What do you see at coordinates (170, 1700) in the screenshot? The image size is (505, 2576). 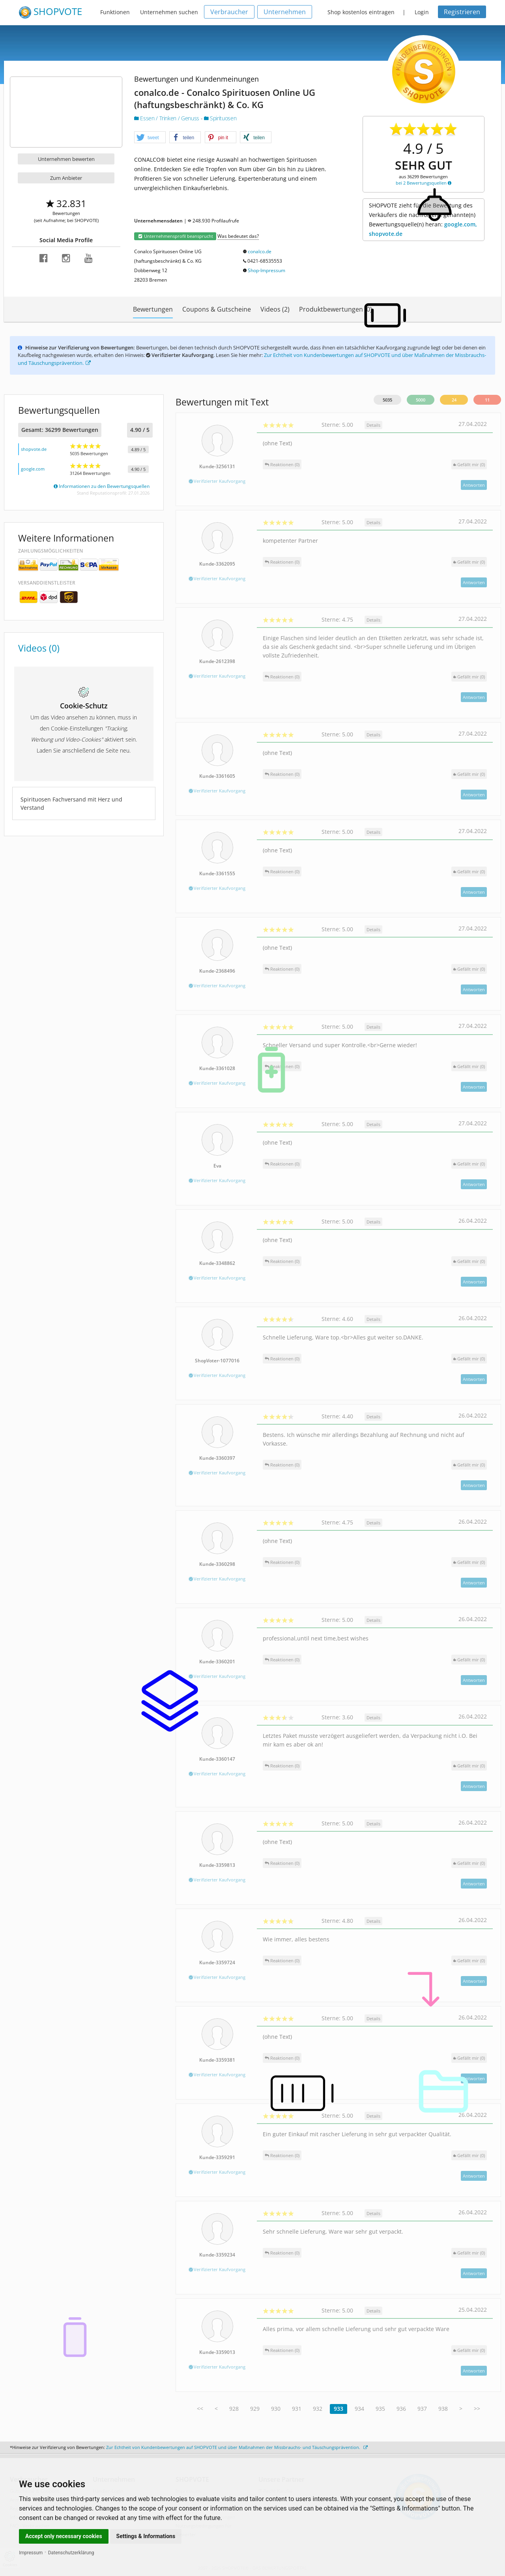 I see `view stacked layers or items` at bounding box center [170, 1700].